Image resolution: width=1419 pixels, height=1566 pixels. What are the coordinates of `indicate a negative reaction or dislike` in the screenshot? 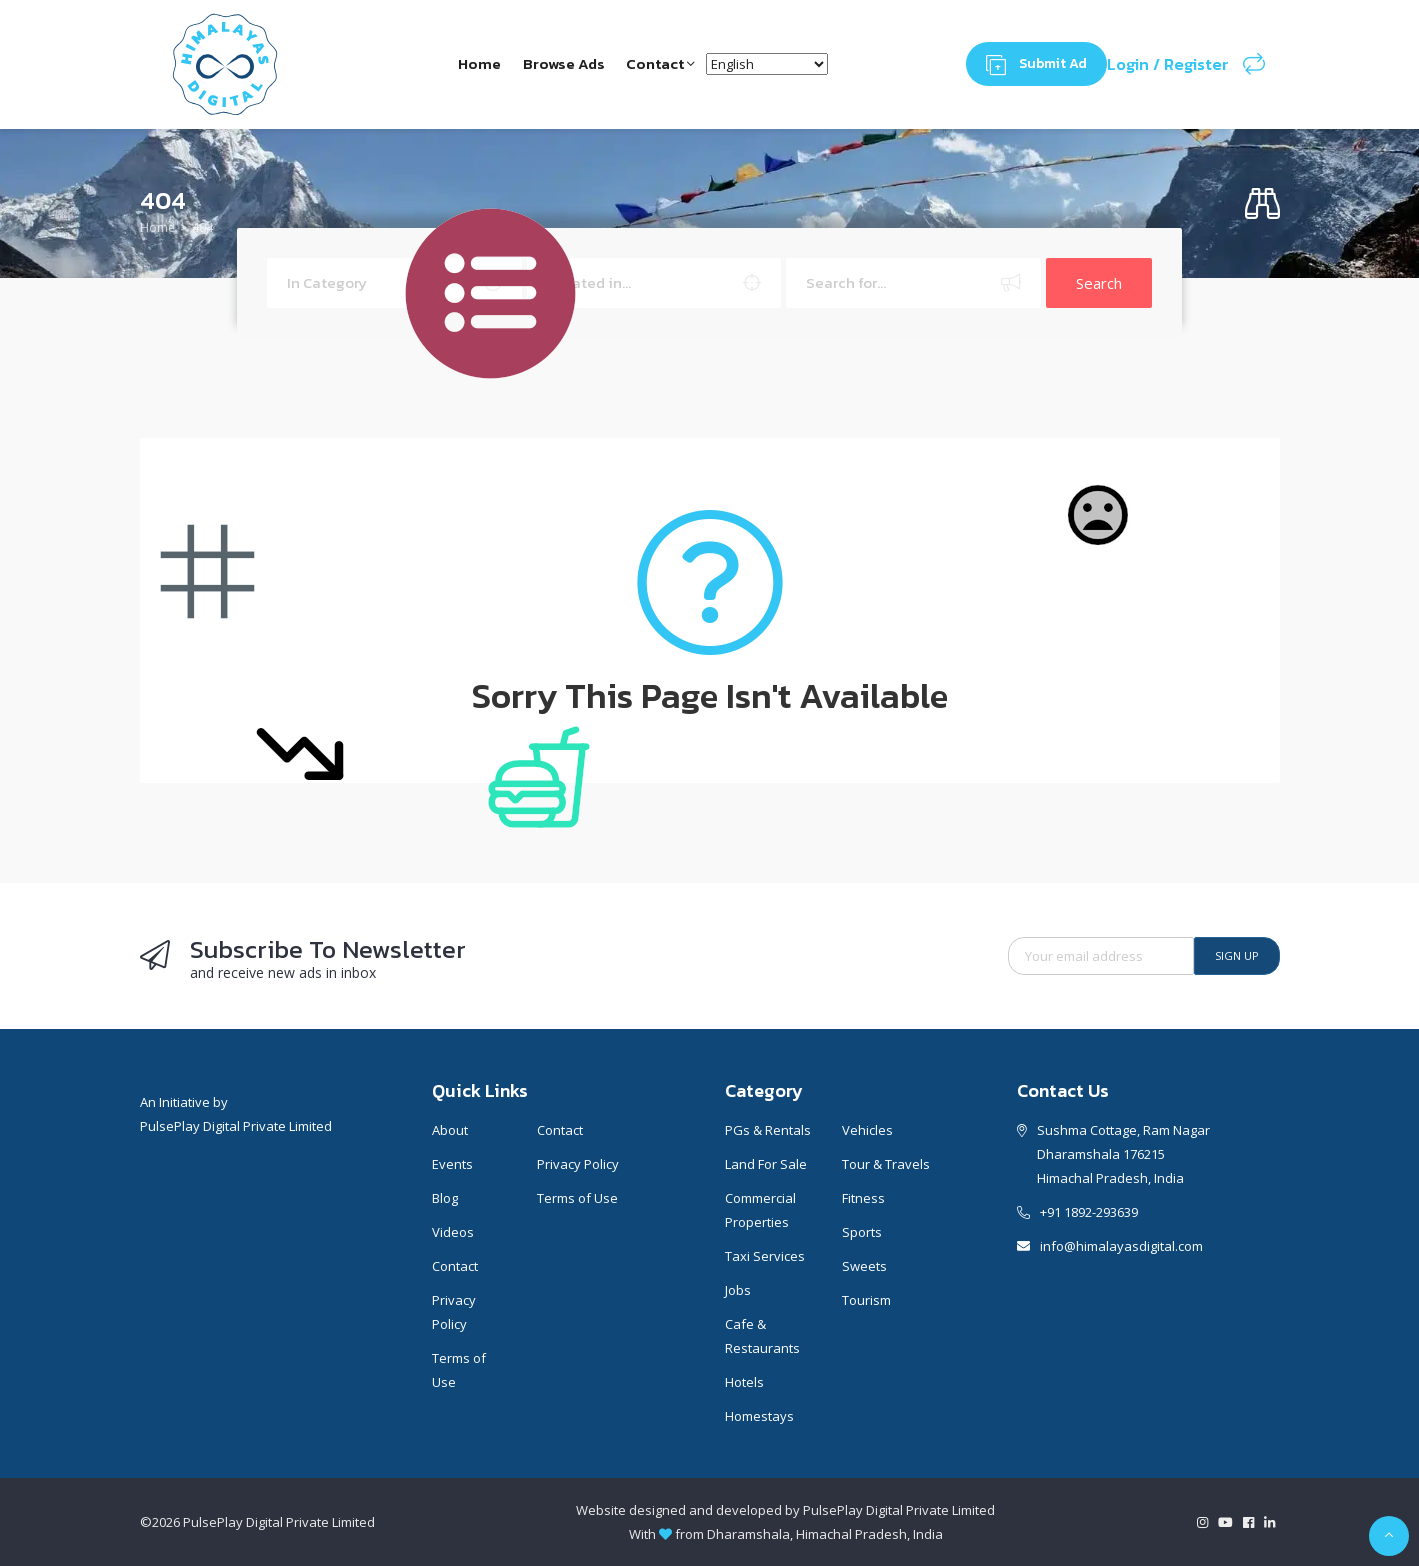 It's located at (1098, 515).